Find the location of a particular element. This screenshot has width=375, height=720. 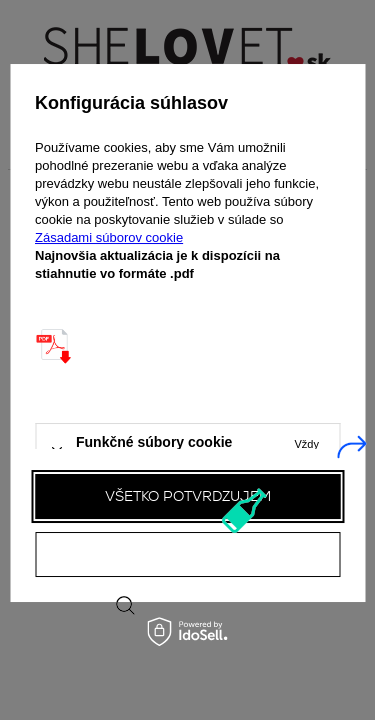

search for content or items is located at coordinates (125, 605).